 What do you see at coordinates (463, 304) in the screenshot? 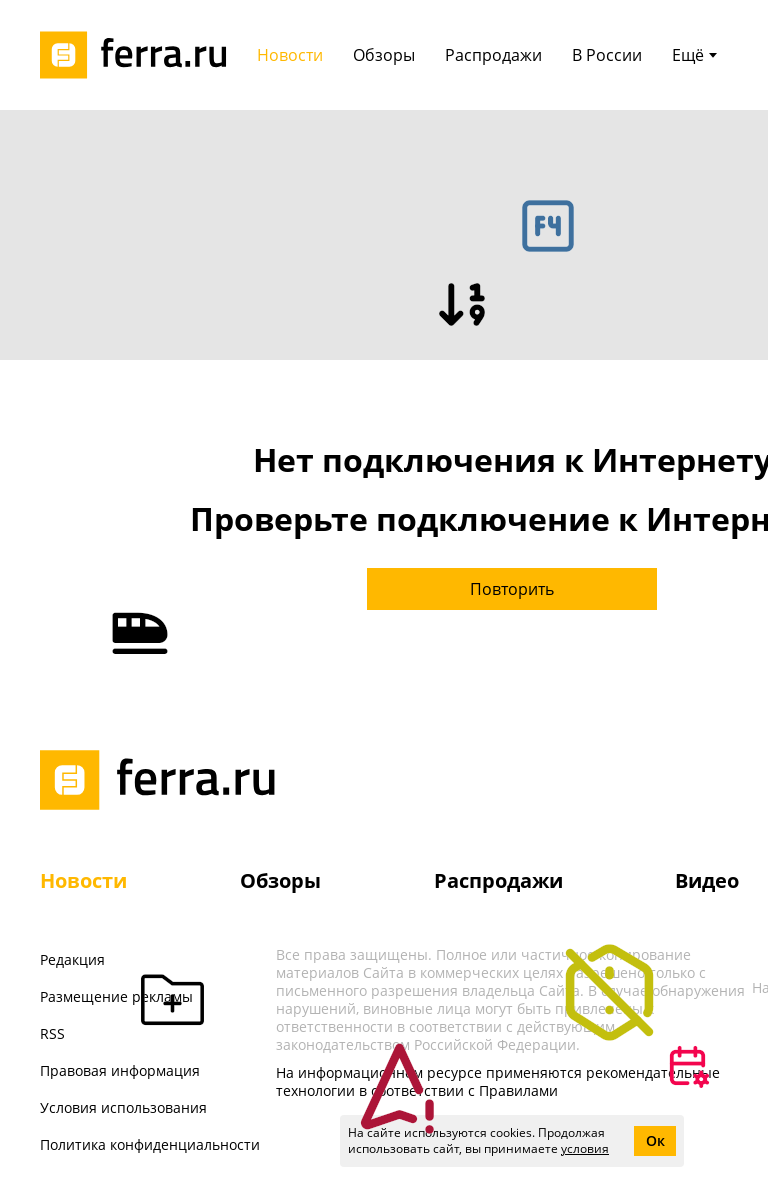
I see `sort items in ascending numerical order` at bounding box center [463, 304].